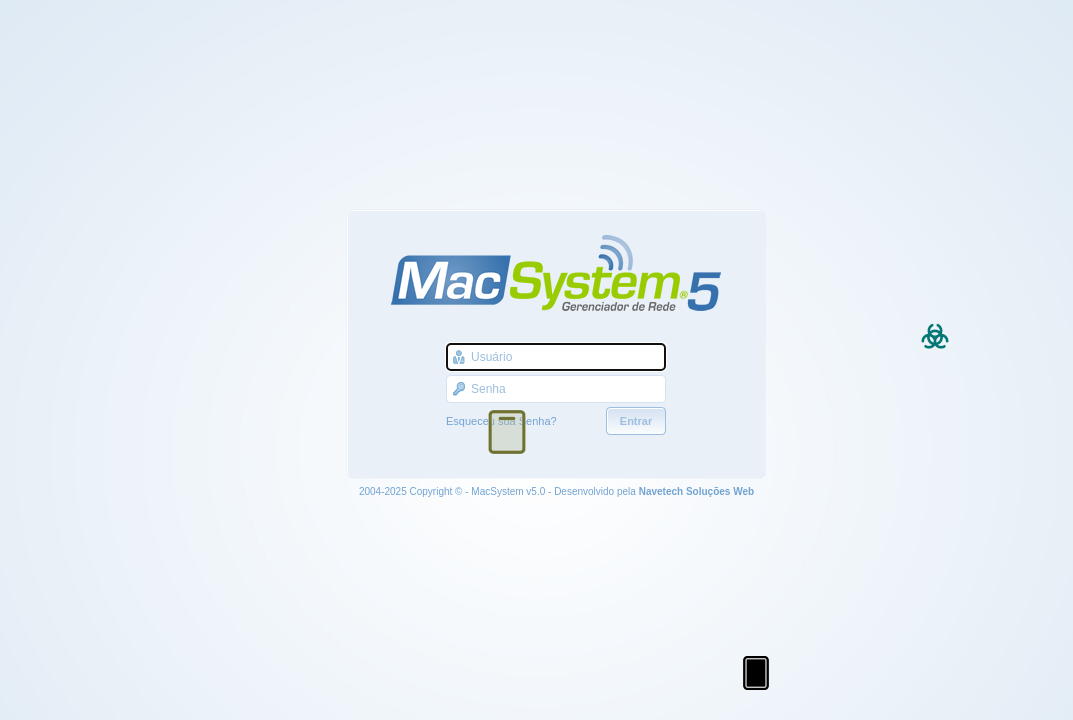 This screenshot has width=1073, height=720. What do you see at coordinates (507, 432) in the screenshot?
I see `tablet device with speaker` at bounding box center [507, 432].